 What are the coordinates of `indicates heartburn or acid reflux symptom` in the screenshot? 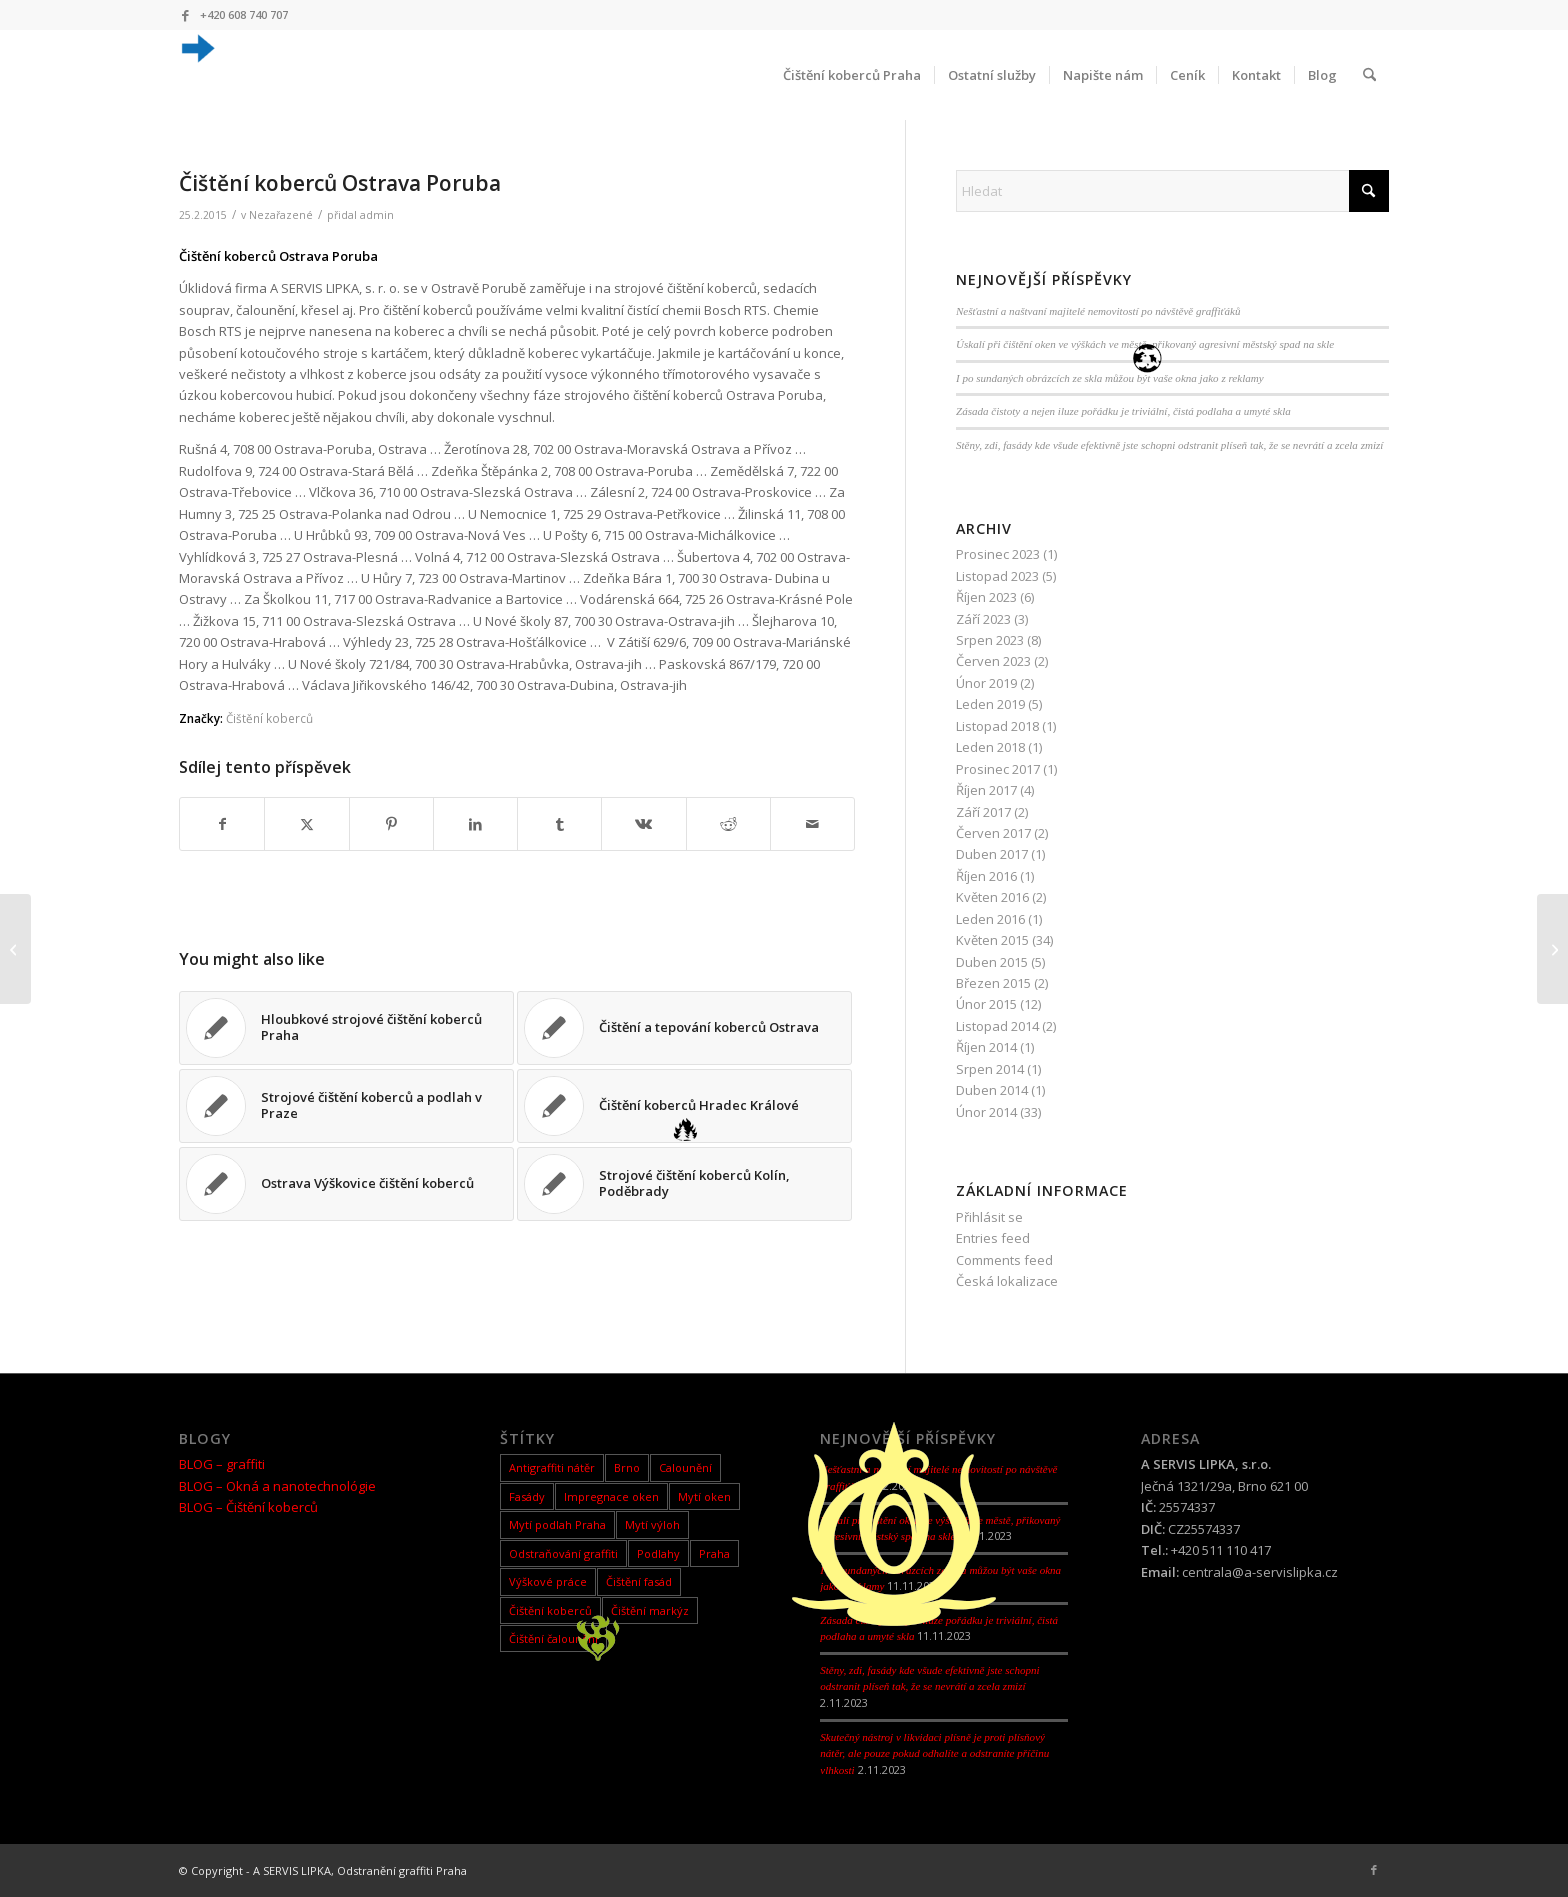 It's located at (597, 1638).